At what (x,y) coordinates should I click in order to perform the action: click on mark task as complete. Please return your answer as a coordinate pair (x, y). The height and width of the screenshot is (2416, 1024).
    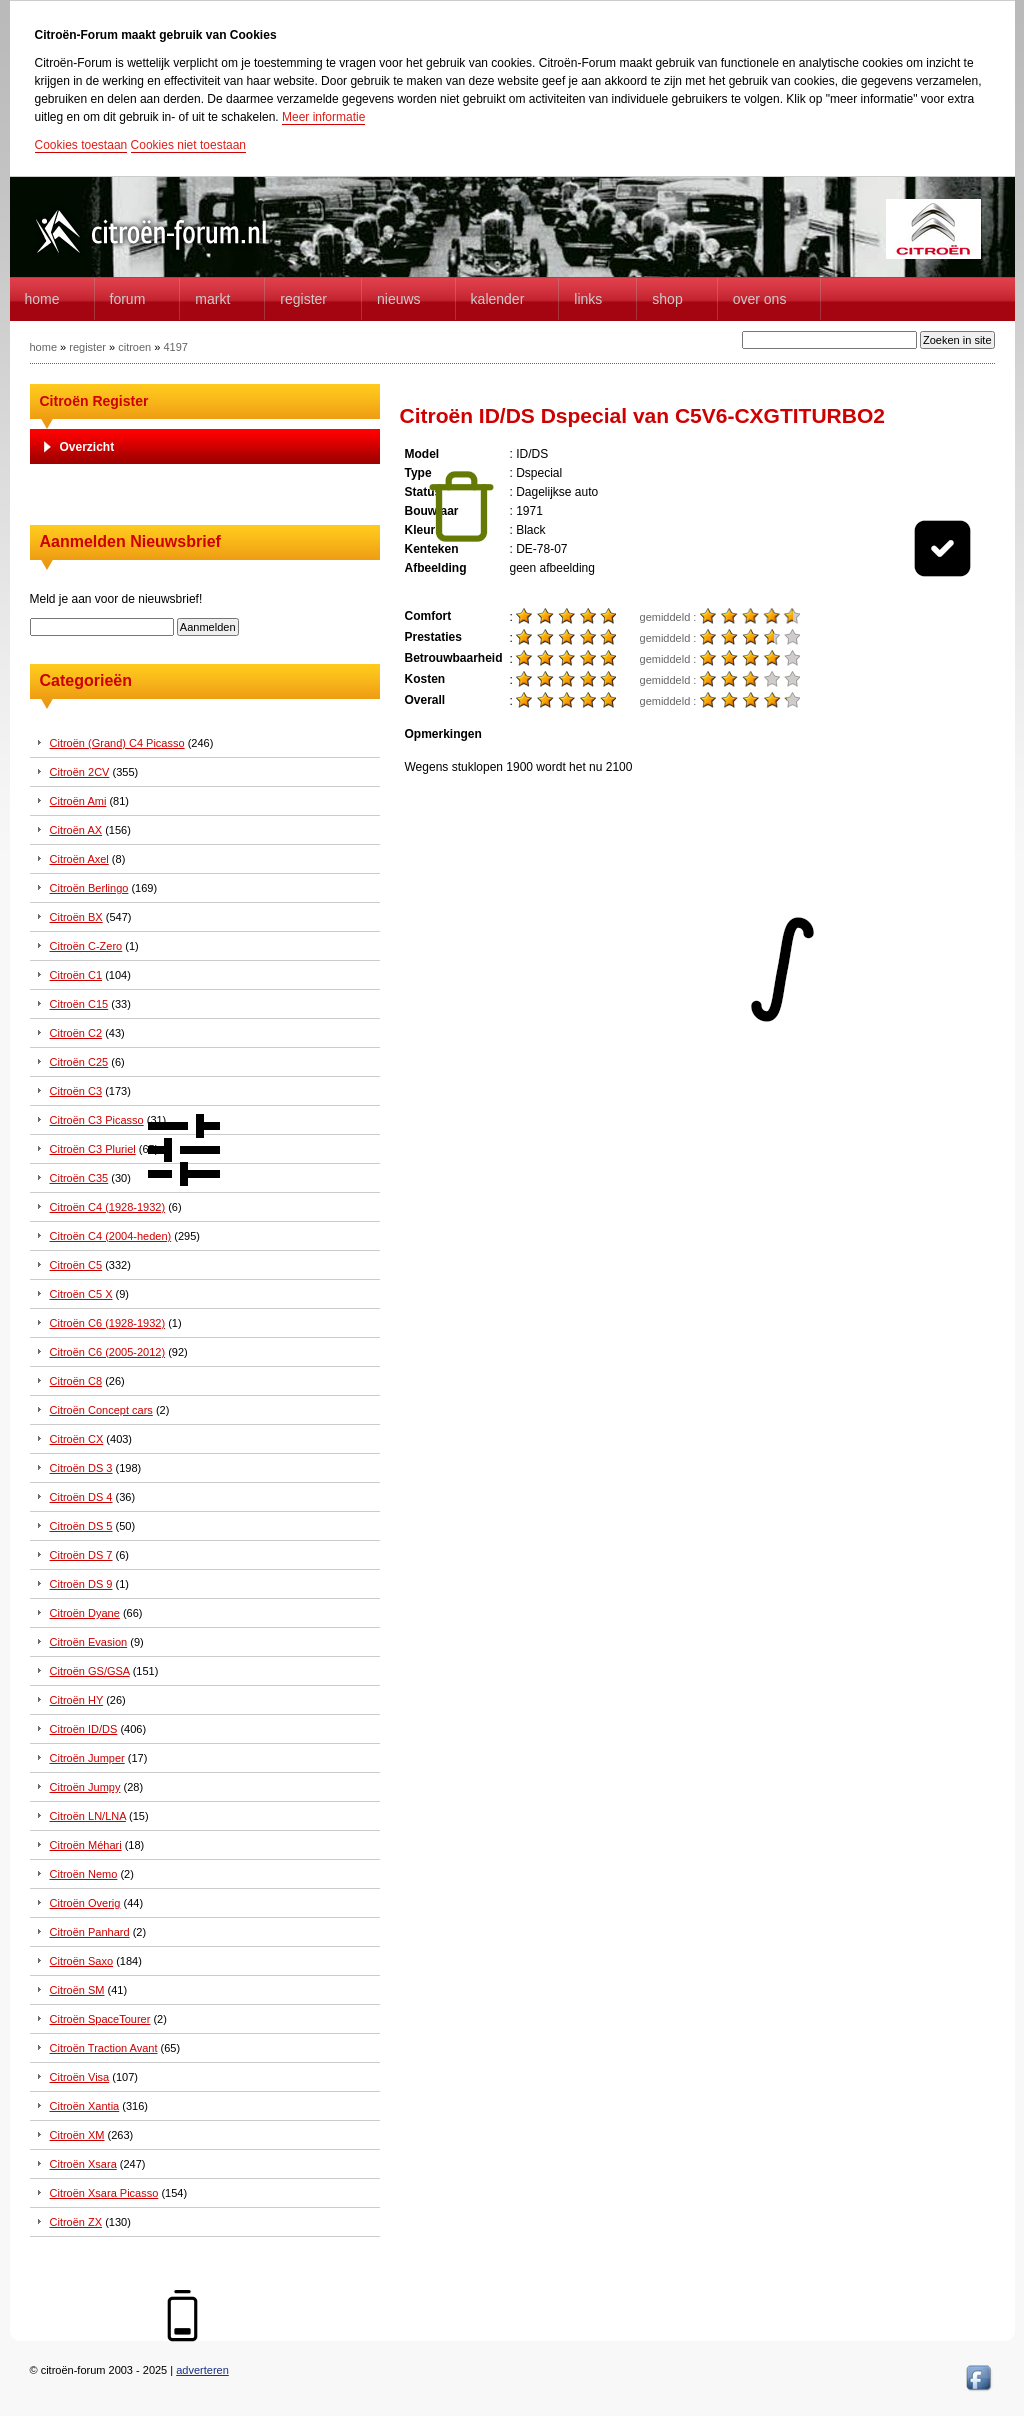
    Looking at the image, I should click on (942, 548).